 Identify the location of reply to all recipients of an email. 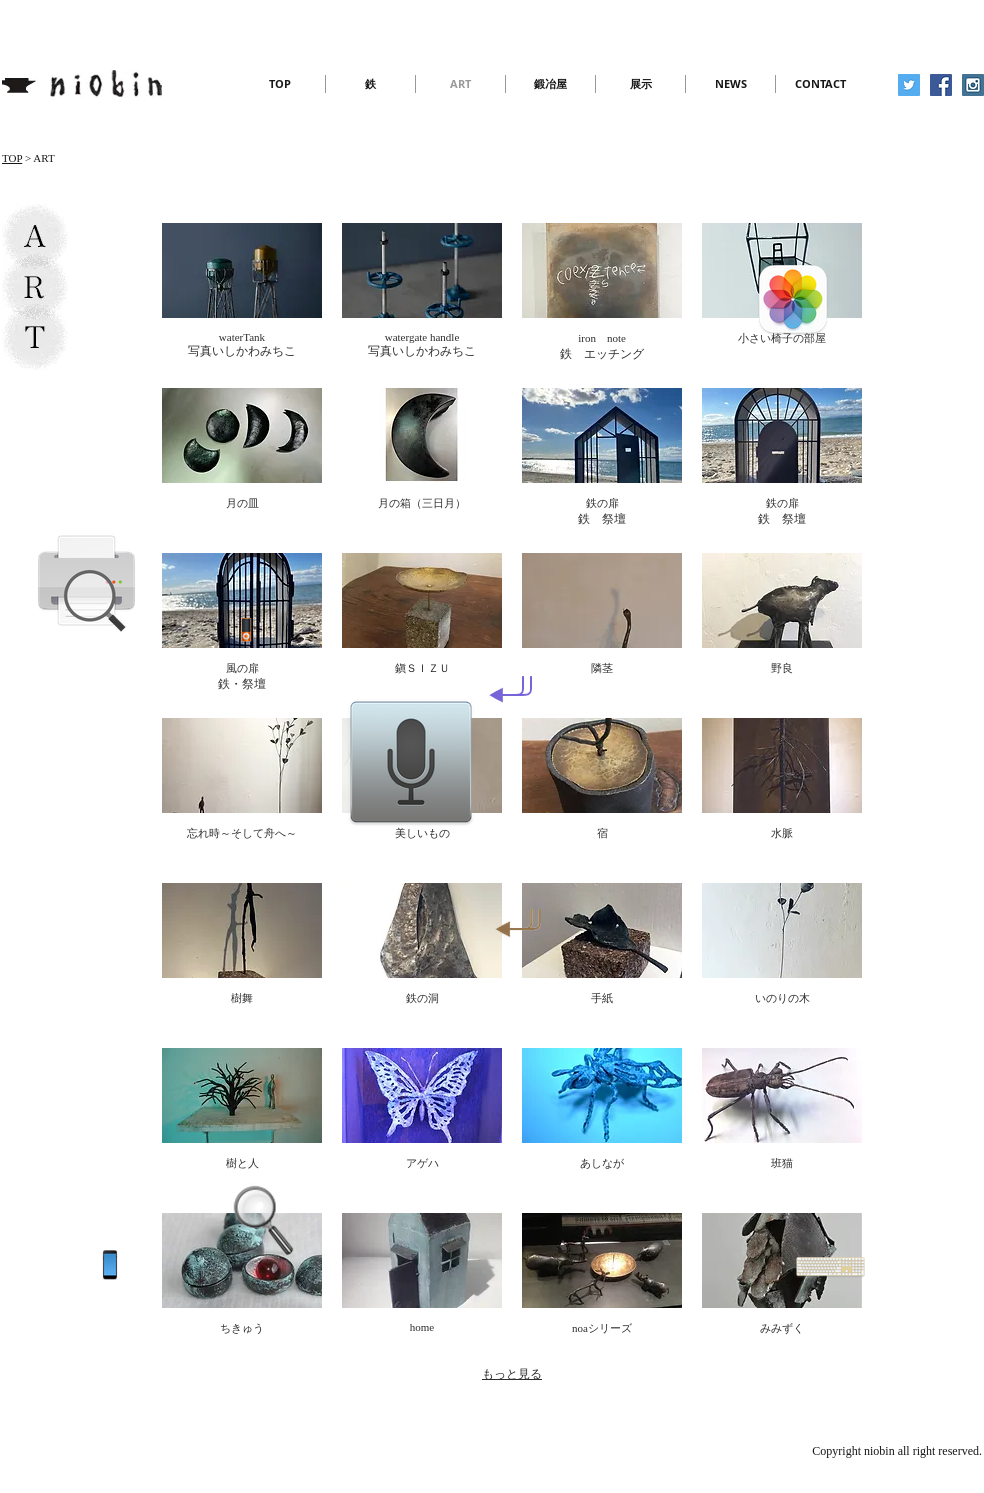
(517, 919).